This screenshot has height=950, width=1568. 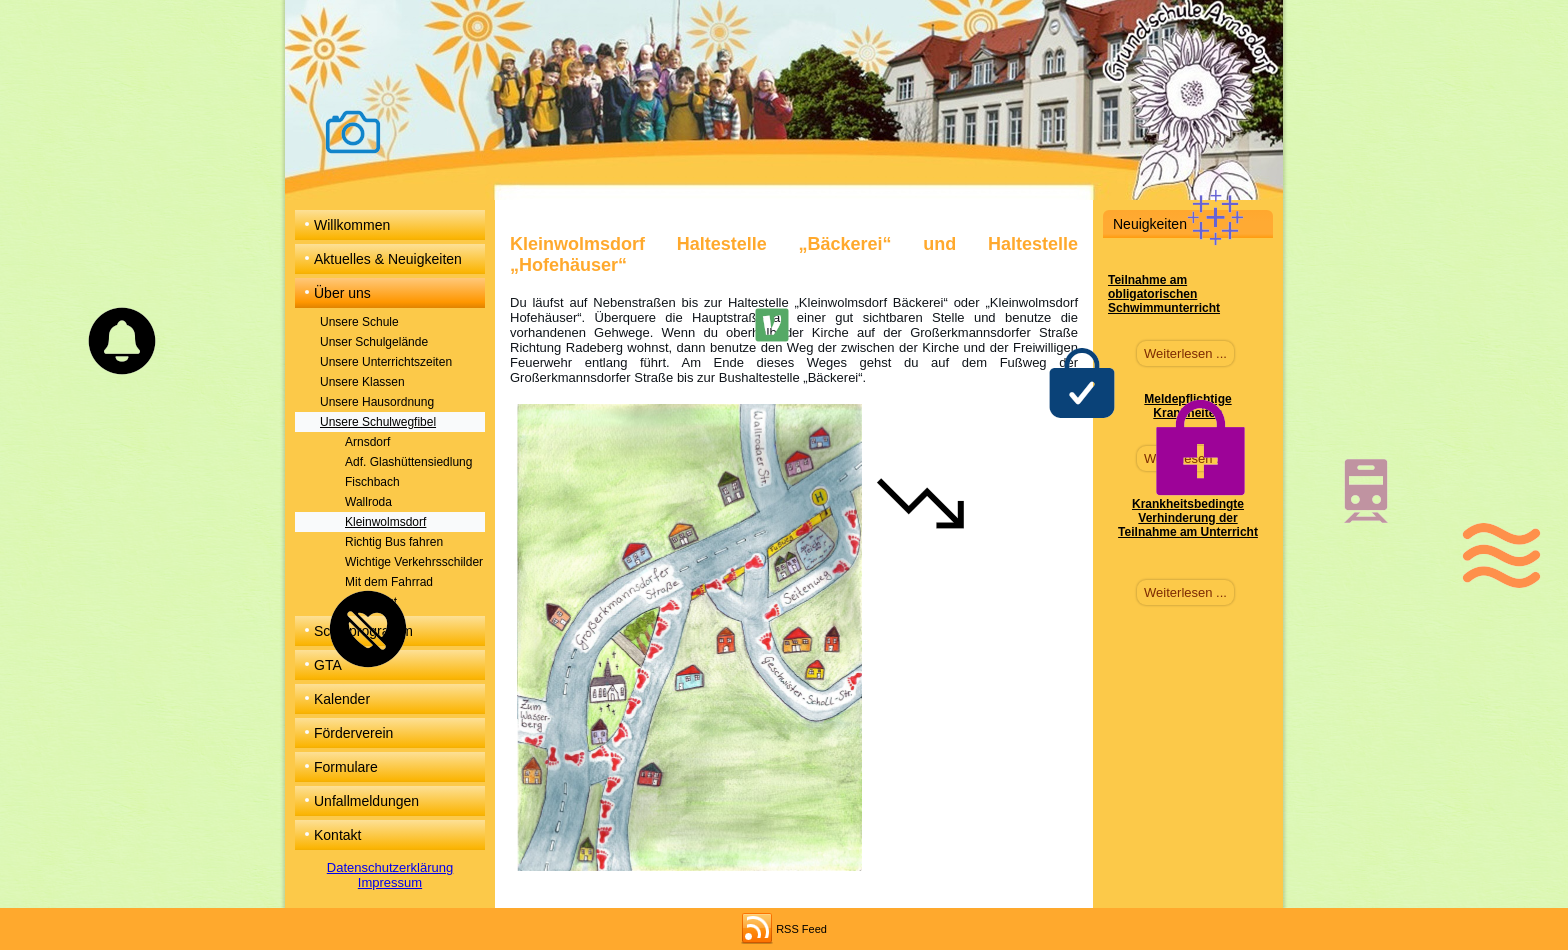 I want to click on take a photo, so click(x=353, y=132).